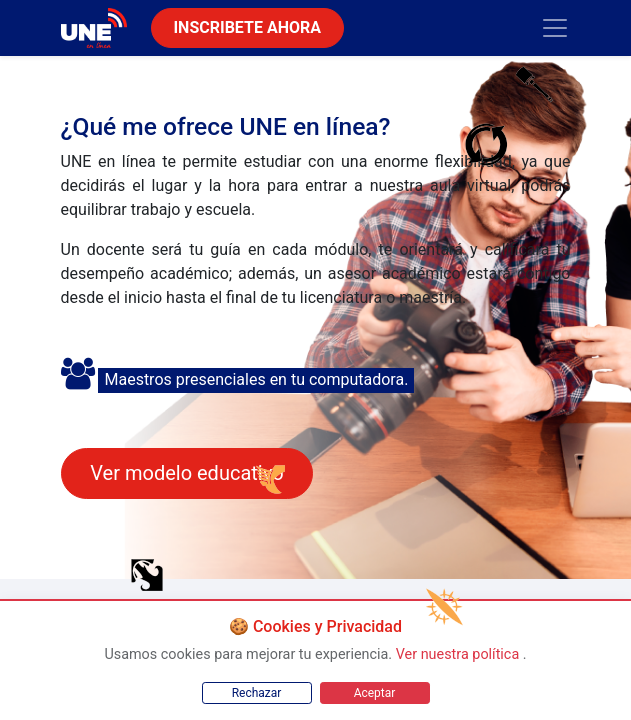 The width and height of the screenshot is (631, 720). What do you see at coordinates (147, 575) in the screenshot?
I see `activate fire breath ability` at bounding box center [147, 575].